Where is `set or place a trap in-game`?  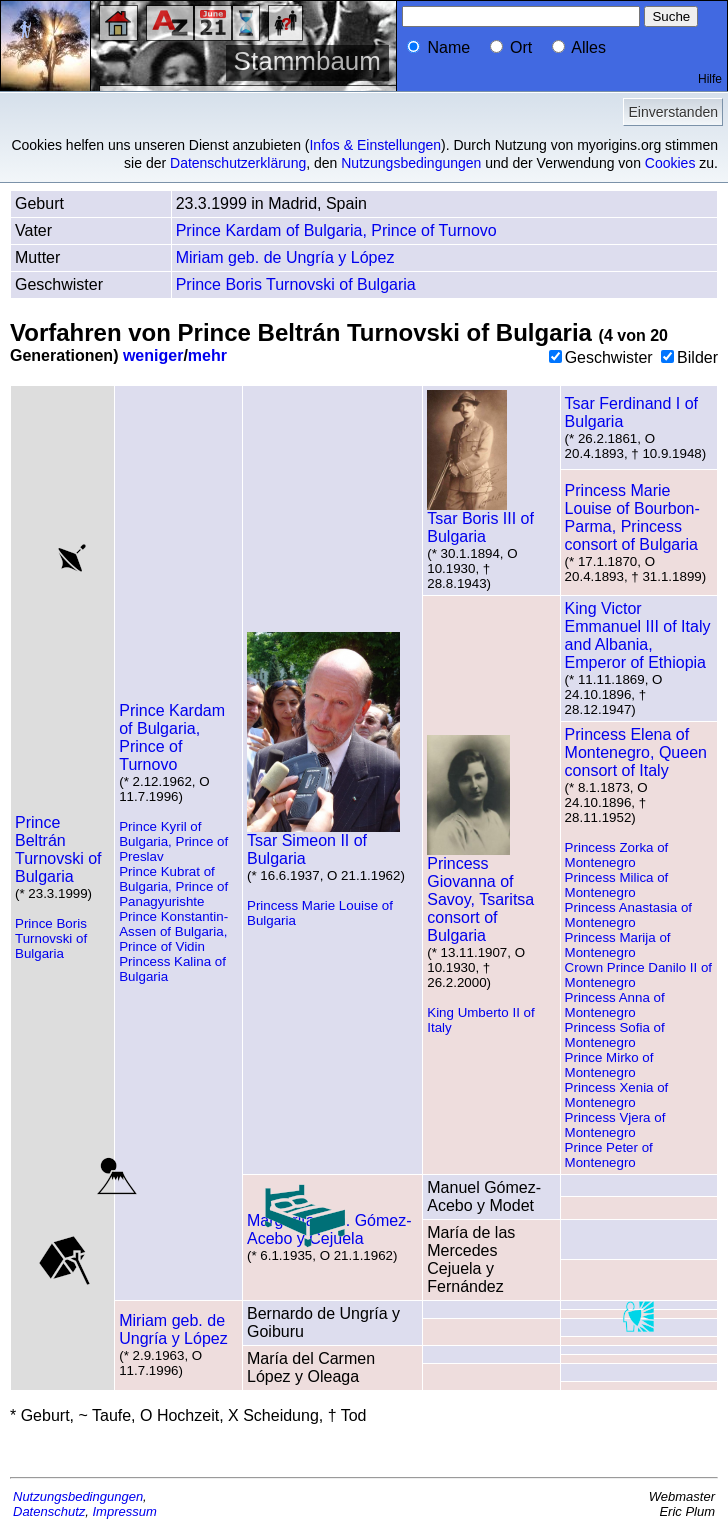
set or place a trap in-game is located at coordinates (64, 1260).